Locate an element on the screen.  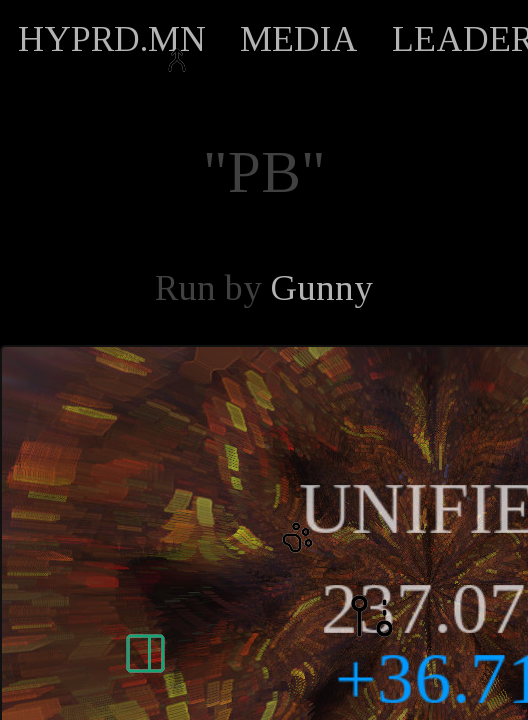
indicates a draft pull request awaiting completion is located at coordinates (372, 616).